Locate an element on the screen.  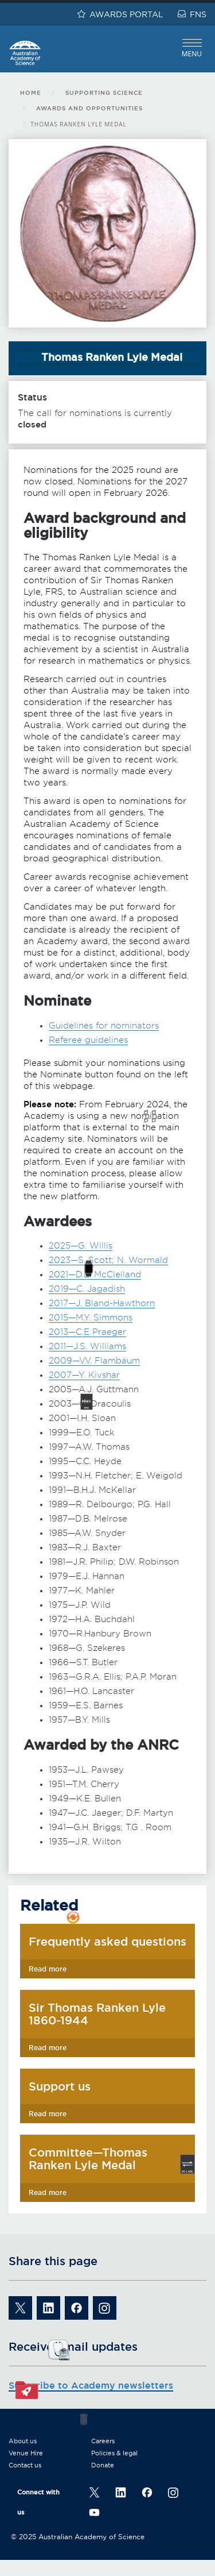
configure audio input/output settings in GarageBand is located at coordinates (187, 2165).